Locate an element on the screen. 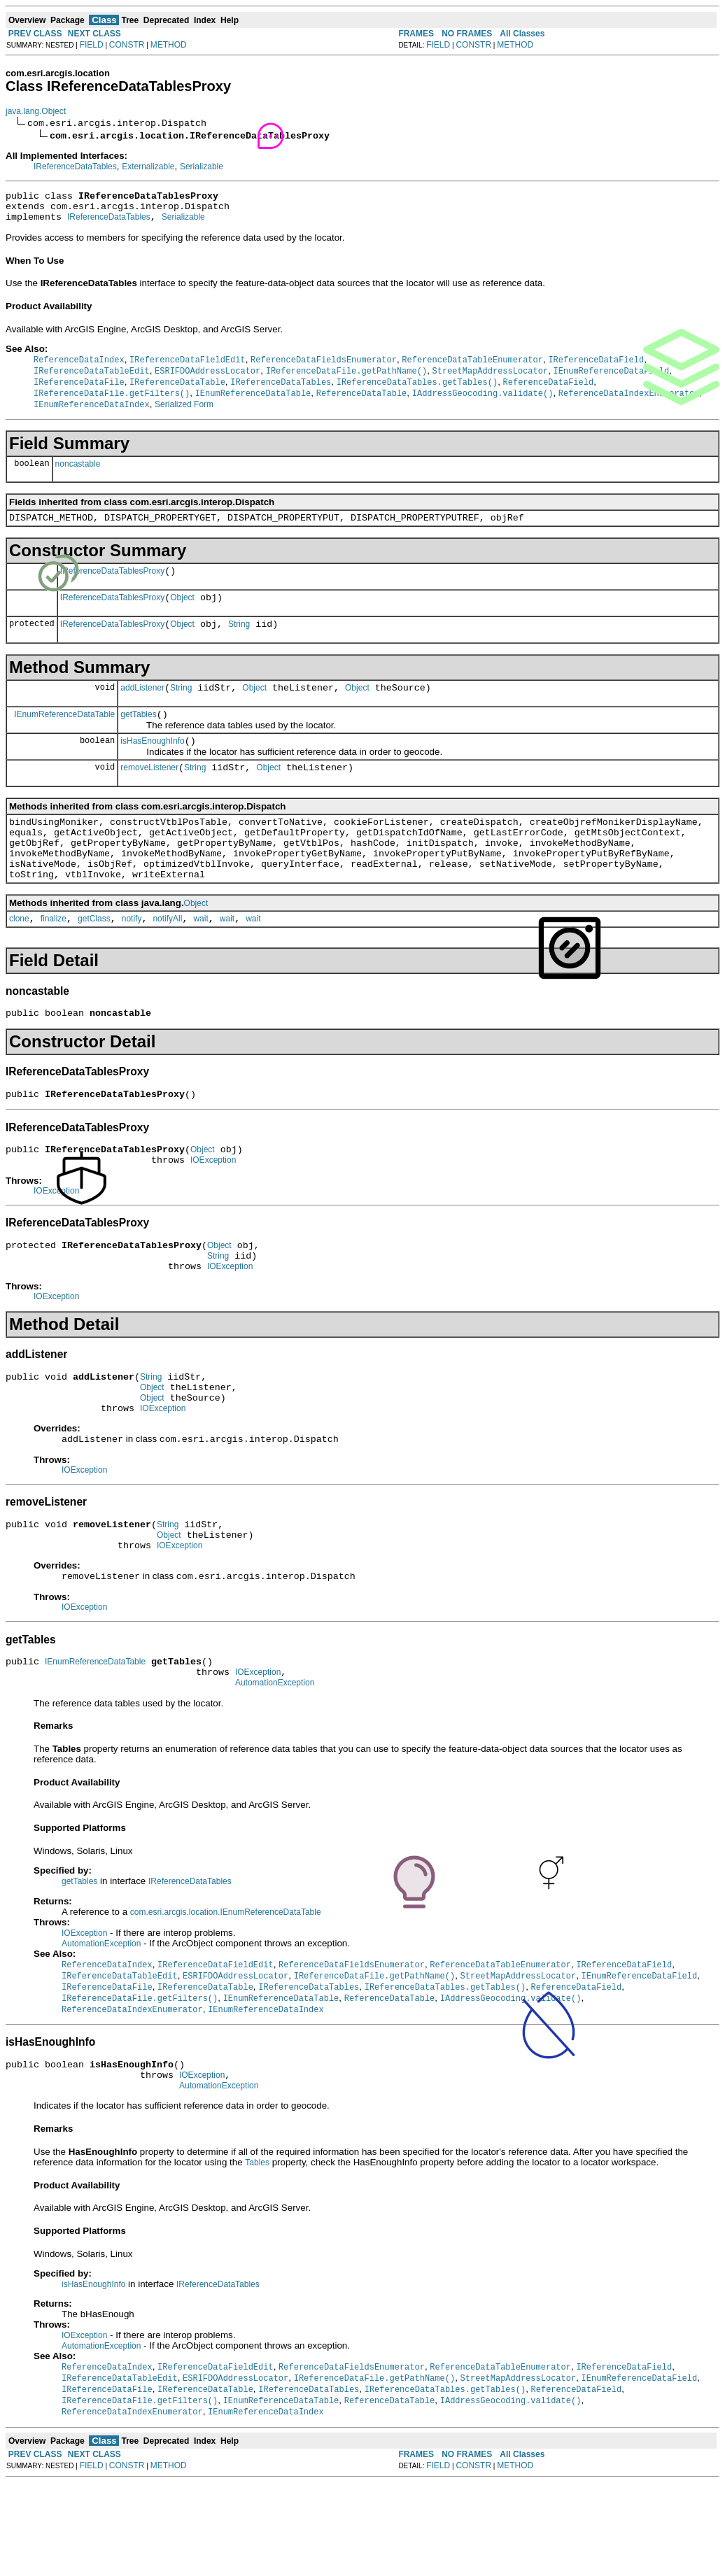  access tips or helpful suggestions is located at coordinates (414, 1882).